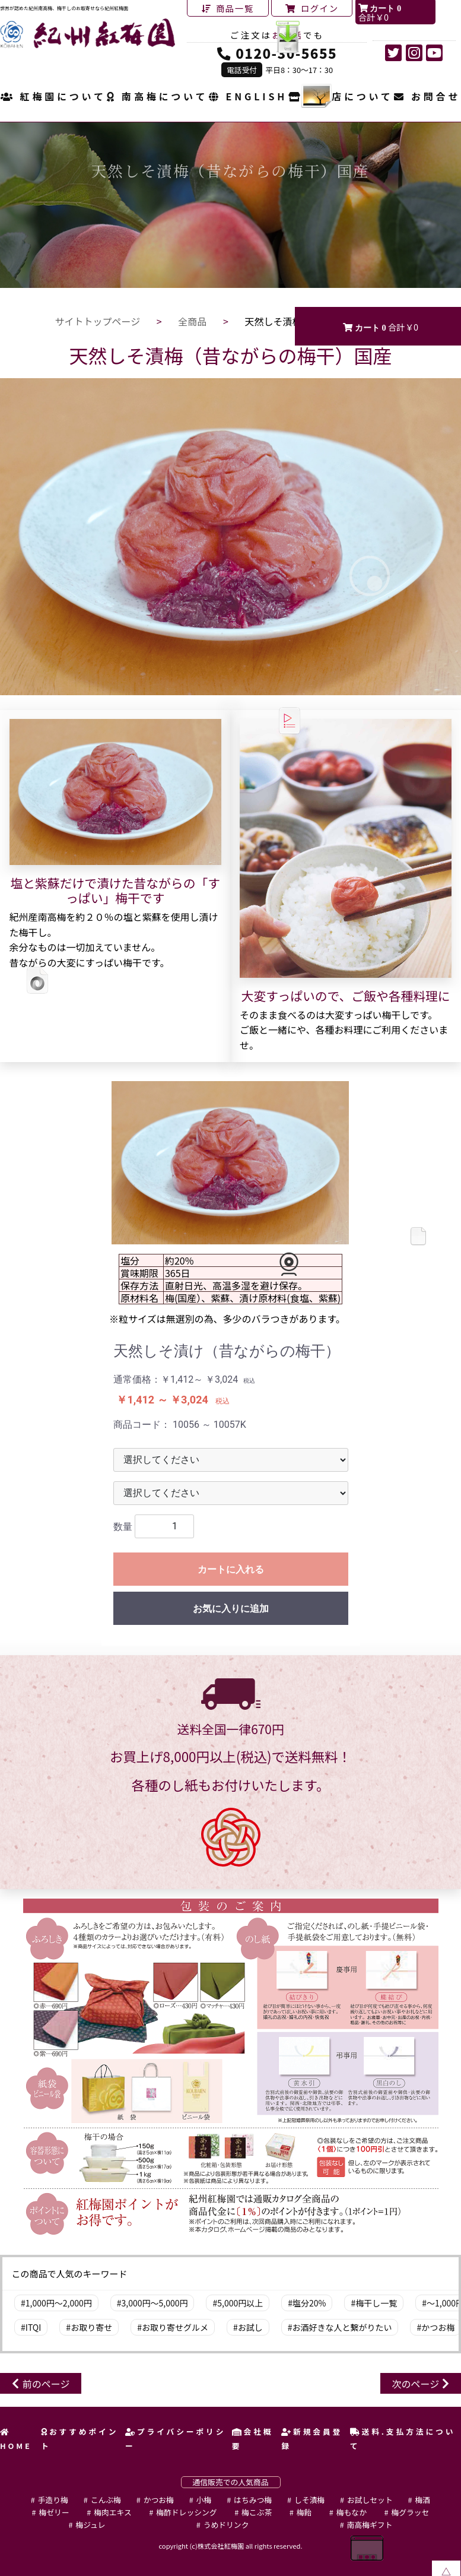 The width and height of the screenshot is (461, 2576). What do you see at coordinates (370, 576) in the screenshot?
I see `quassel IRC client is currently inactive or disconnected` at bounding box center [370, 576].